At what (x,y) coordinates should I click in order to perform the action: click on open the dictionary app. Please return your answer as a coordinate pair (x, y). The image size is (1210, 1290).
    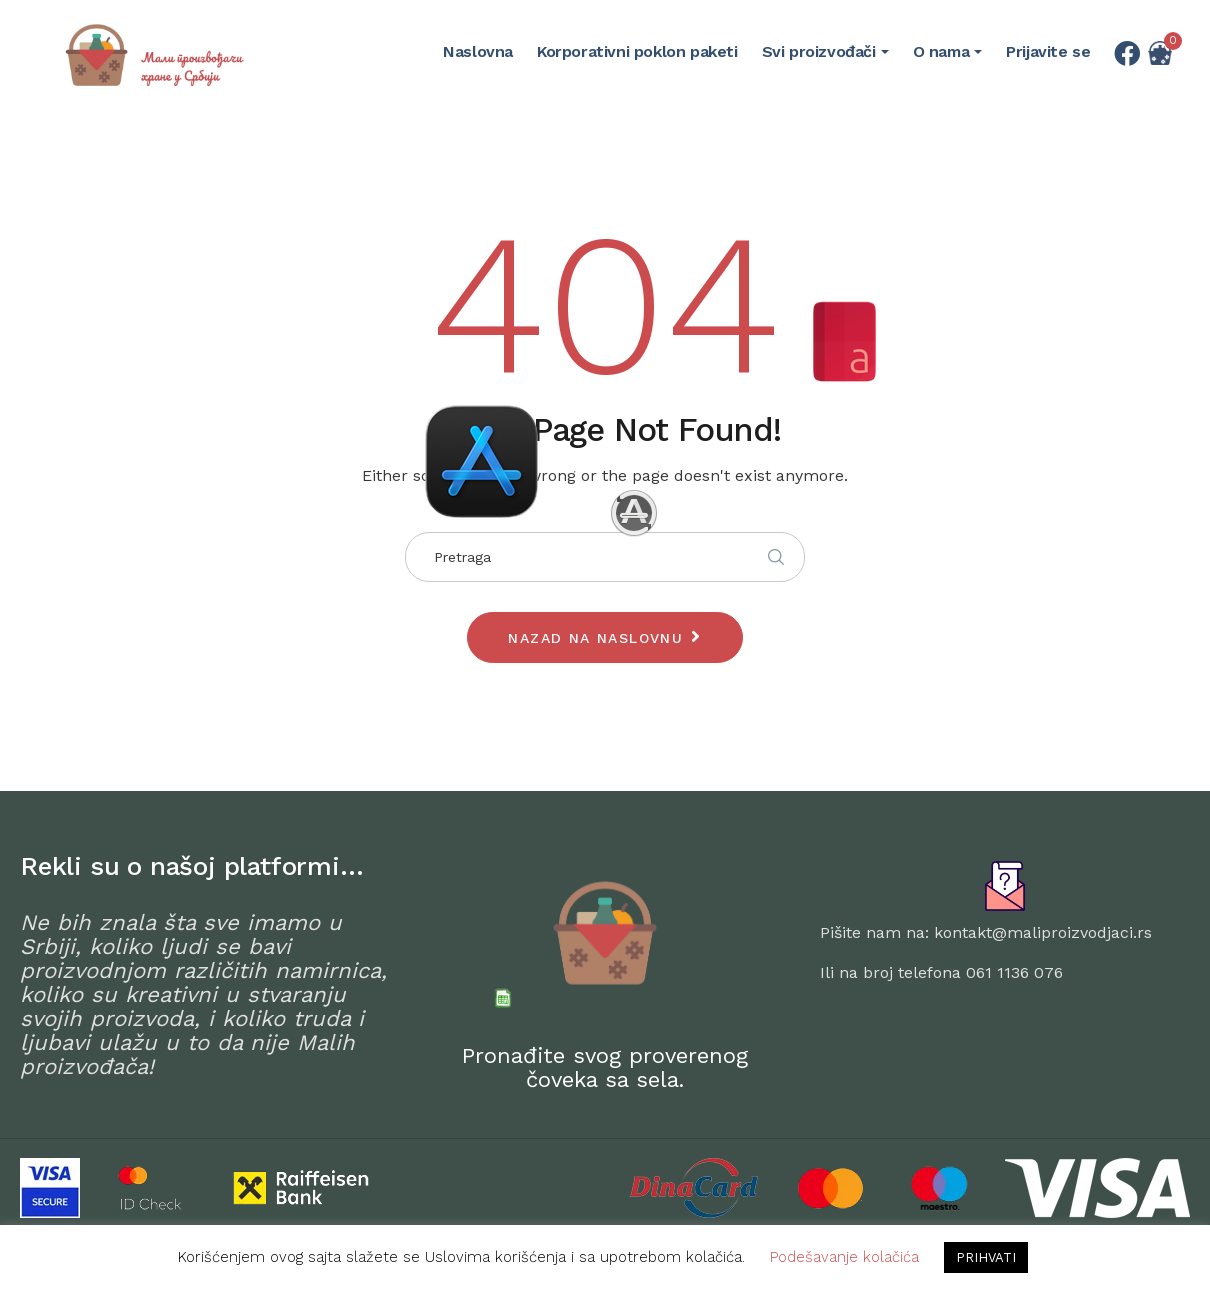
    Looking at the image, I should click on (844, 341).